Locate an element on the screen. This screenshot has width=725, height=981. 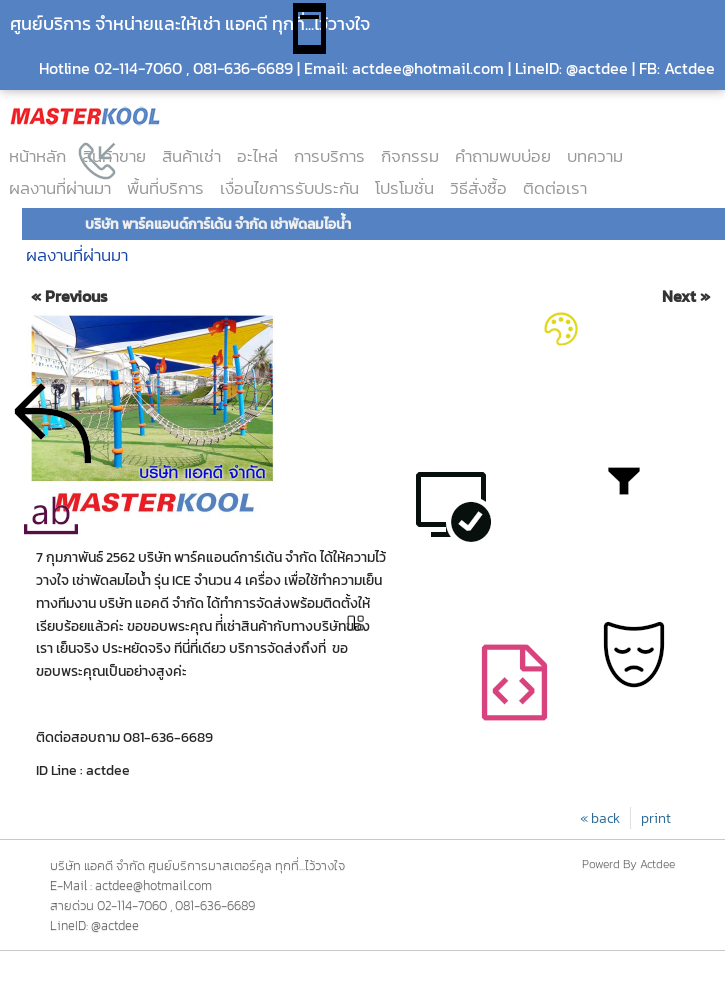
indicates virtual machine is running is located at coordinates (451, 502).